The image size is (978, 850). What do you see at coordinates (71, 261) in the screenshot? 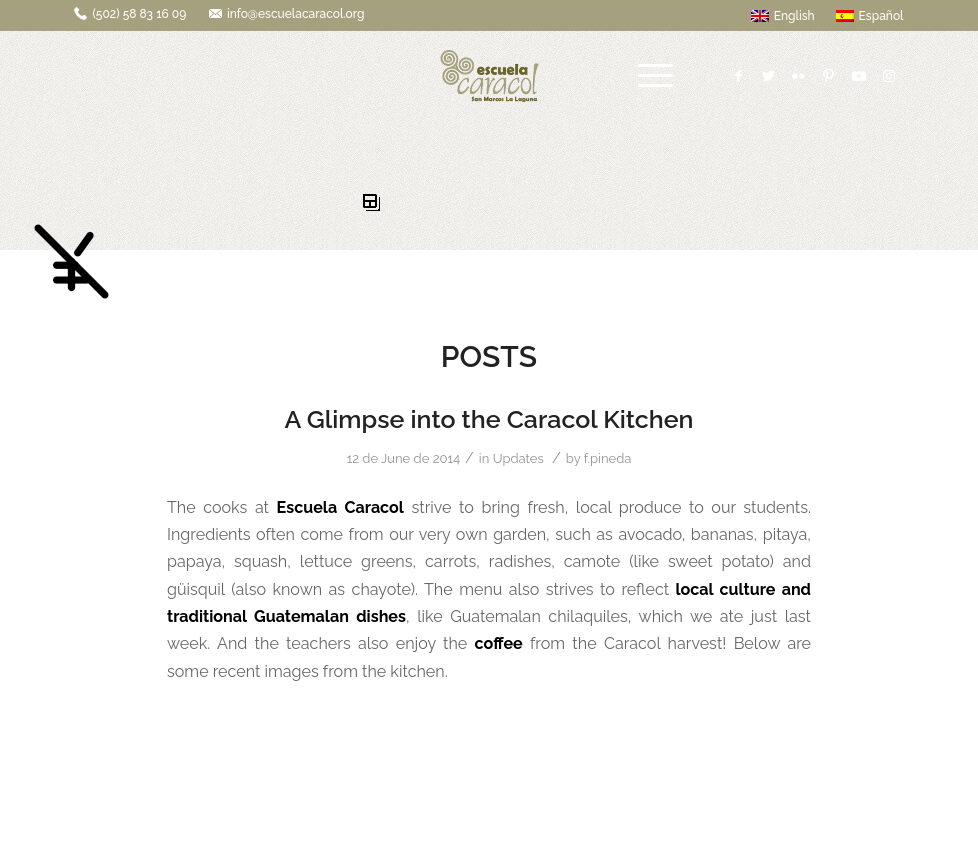
I see `indicates yen currency is unavailable` at bounding box center [71, 261].